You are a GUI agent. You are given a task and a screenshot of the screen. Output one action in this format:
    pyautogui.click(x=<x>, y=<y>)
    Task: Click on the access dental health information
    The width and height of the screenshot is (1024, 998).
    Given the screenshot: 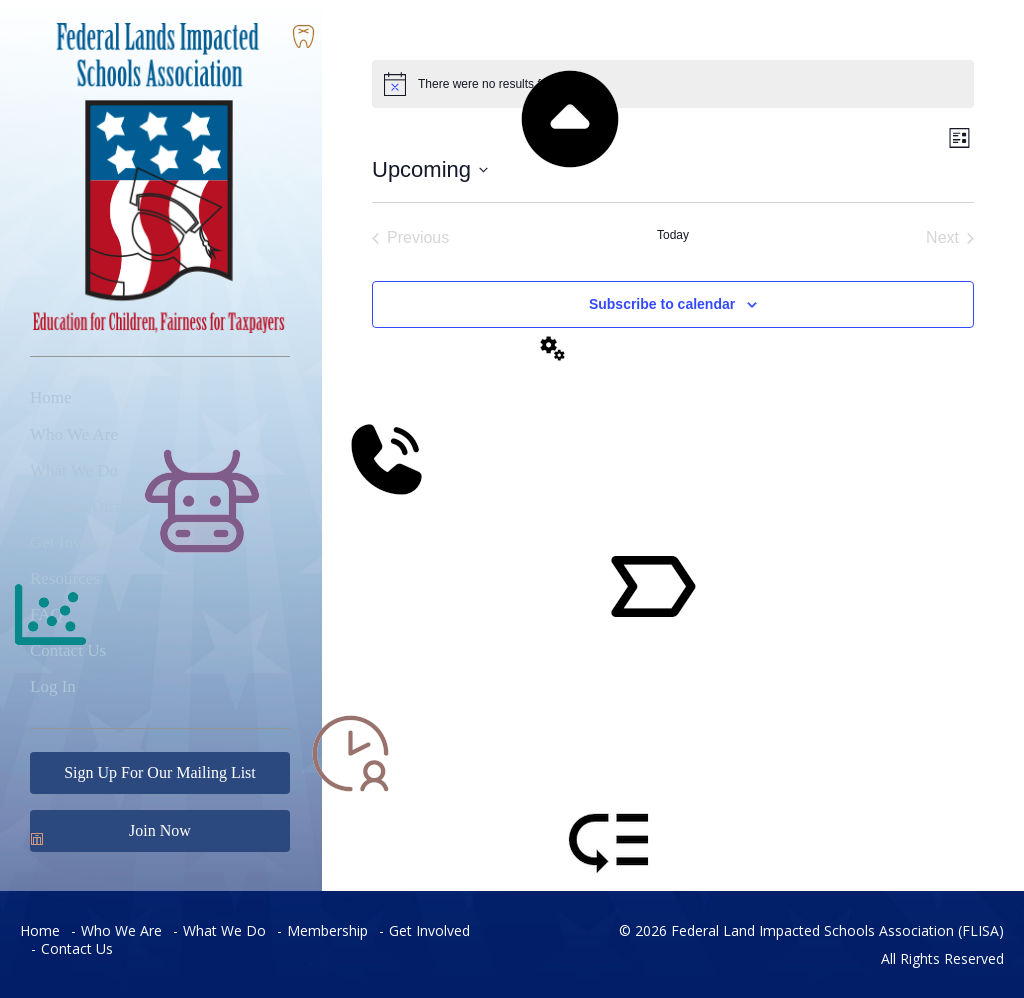 What is the action you would take?
    pyautogui.click(x=303, y=36)
    